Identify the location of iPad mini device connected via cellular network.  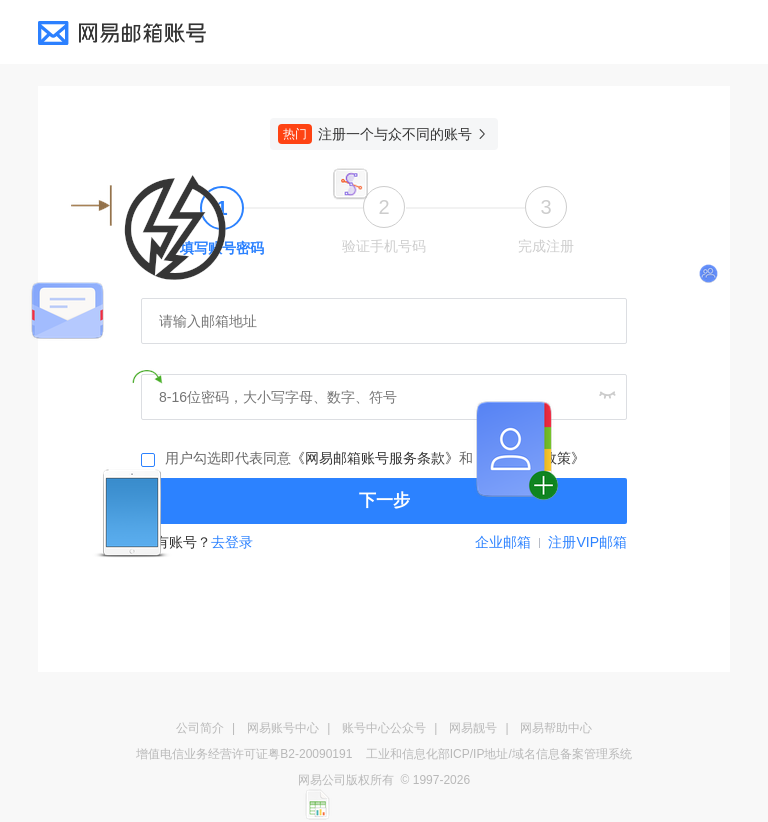
(132, 505).